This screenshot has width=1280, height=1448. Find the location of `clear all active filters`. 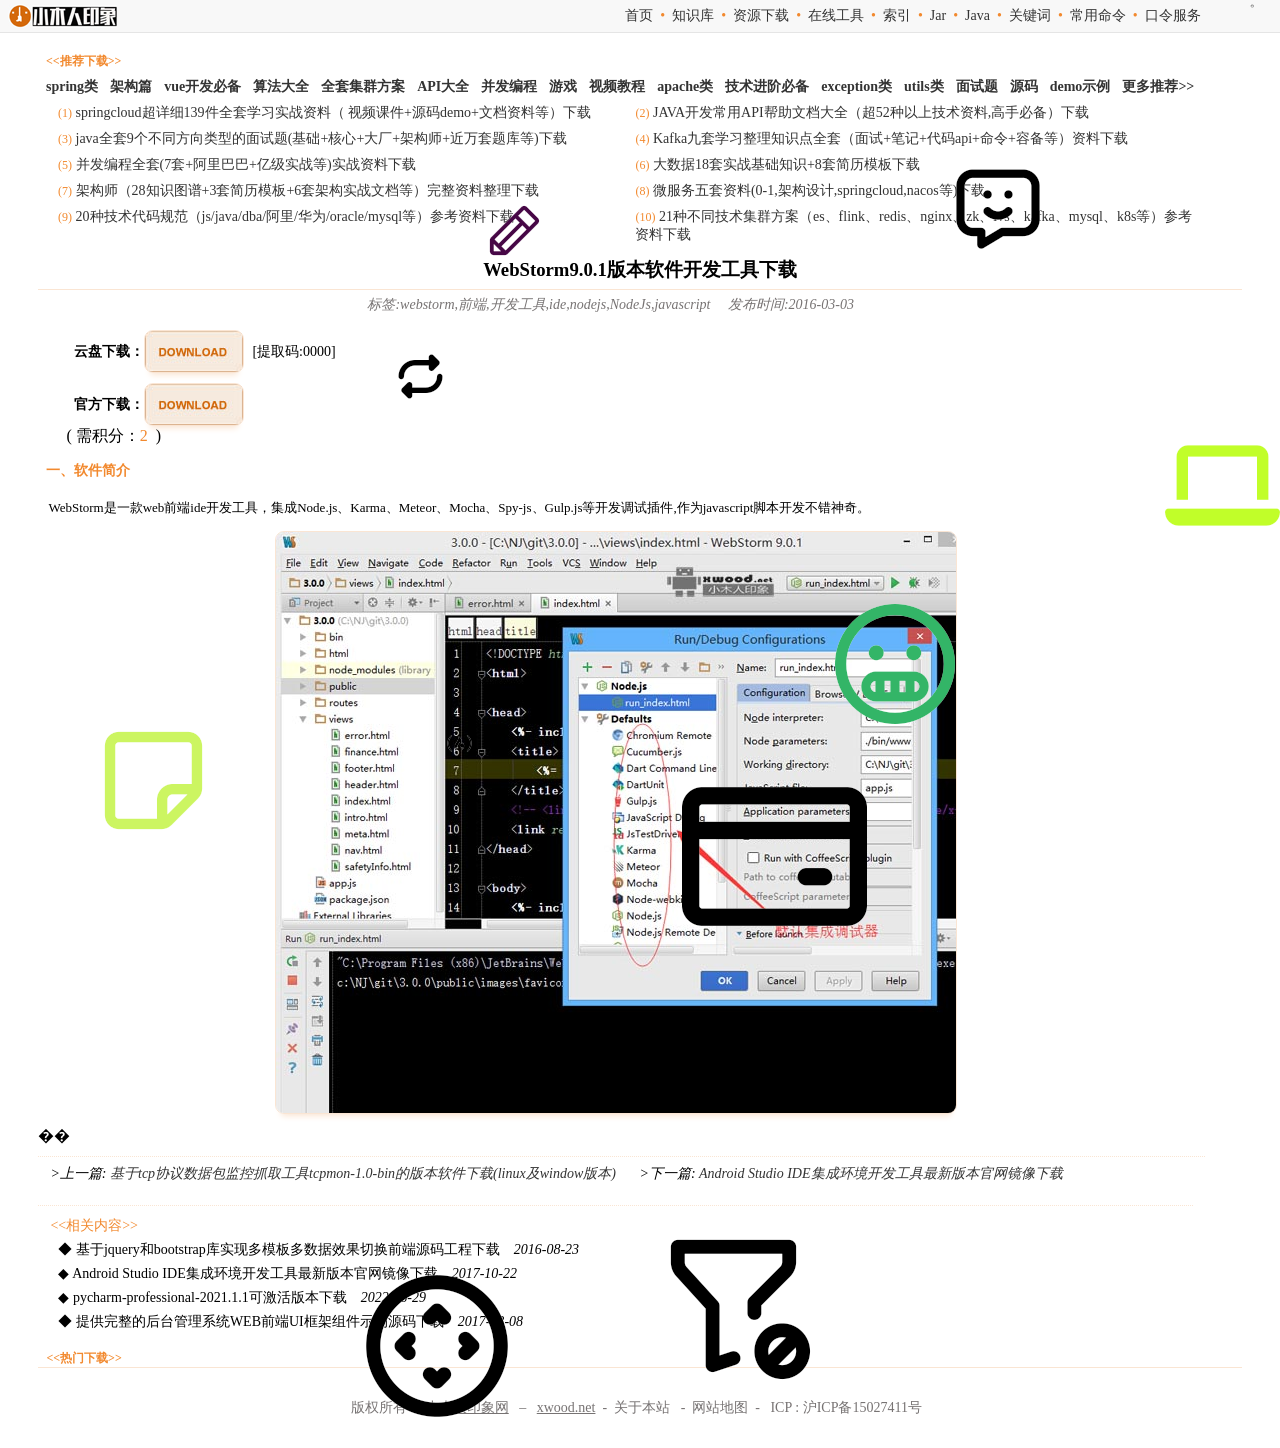

clear all active filters is located at coordinates (733, 1302).